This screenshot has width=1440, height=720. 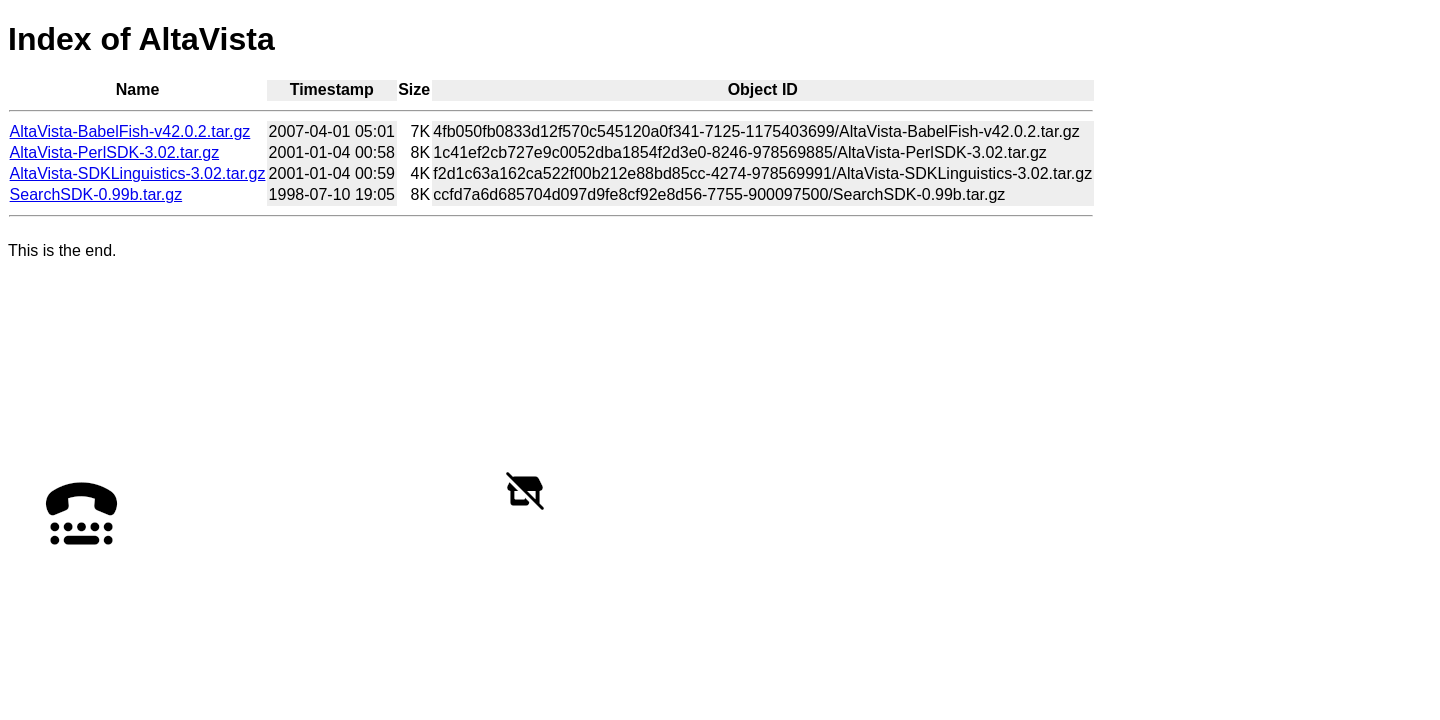 What do you see at coordinates (525, 491) in the screenshot?
I see `indicates a closed or unavailable shop` at bounding box center [525, 491].